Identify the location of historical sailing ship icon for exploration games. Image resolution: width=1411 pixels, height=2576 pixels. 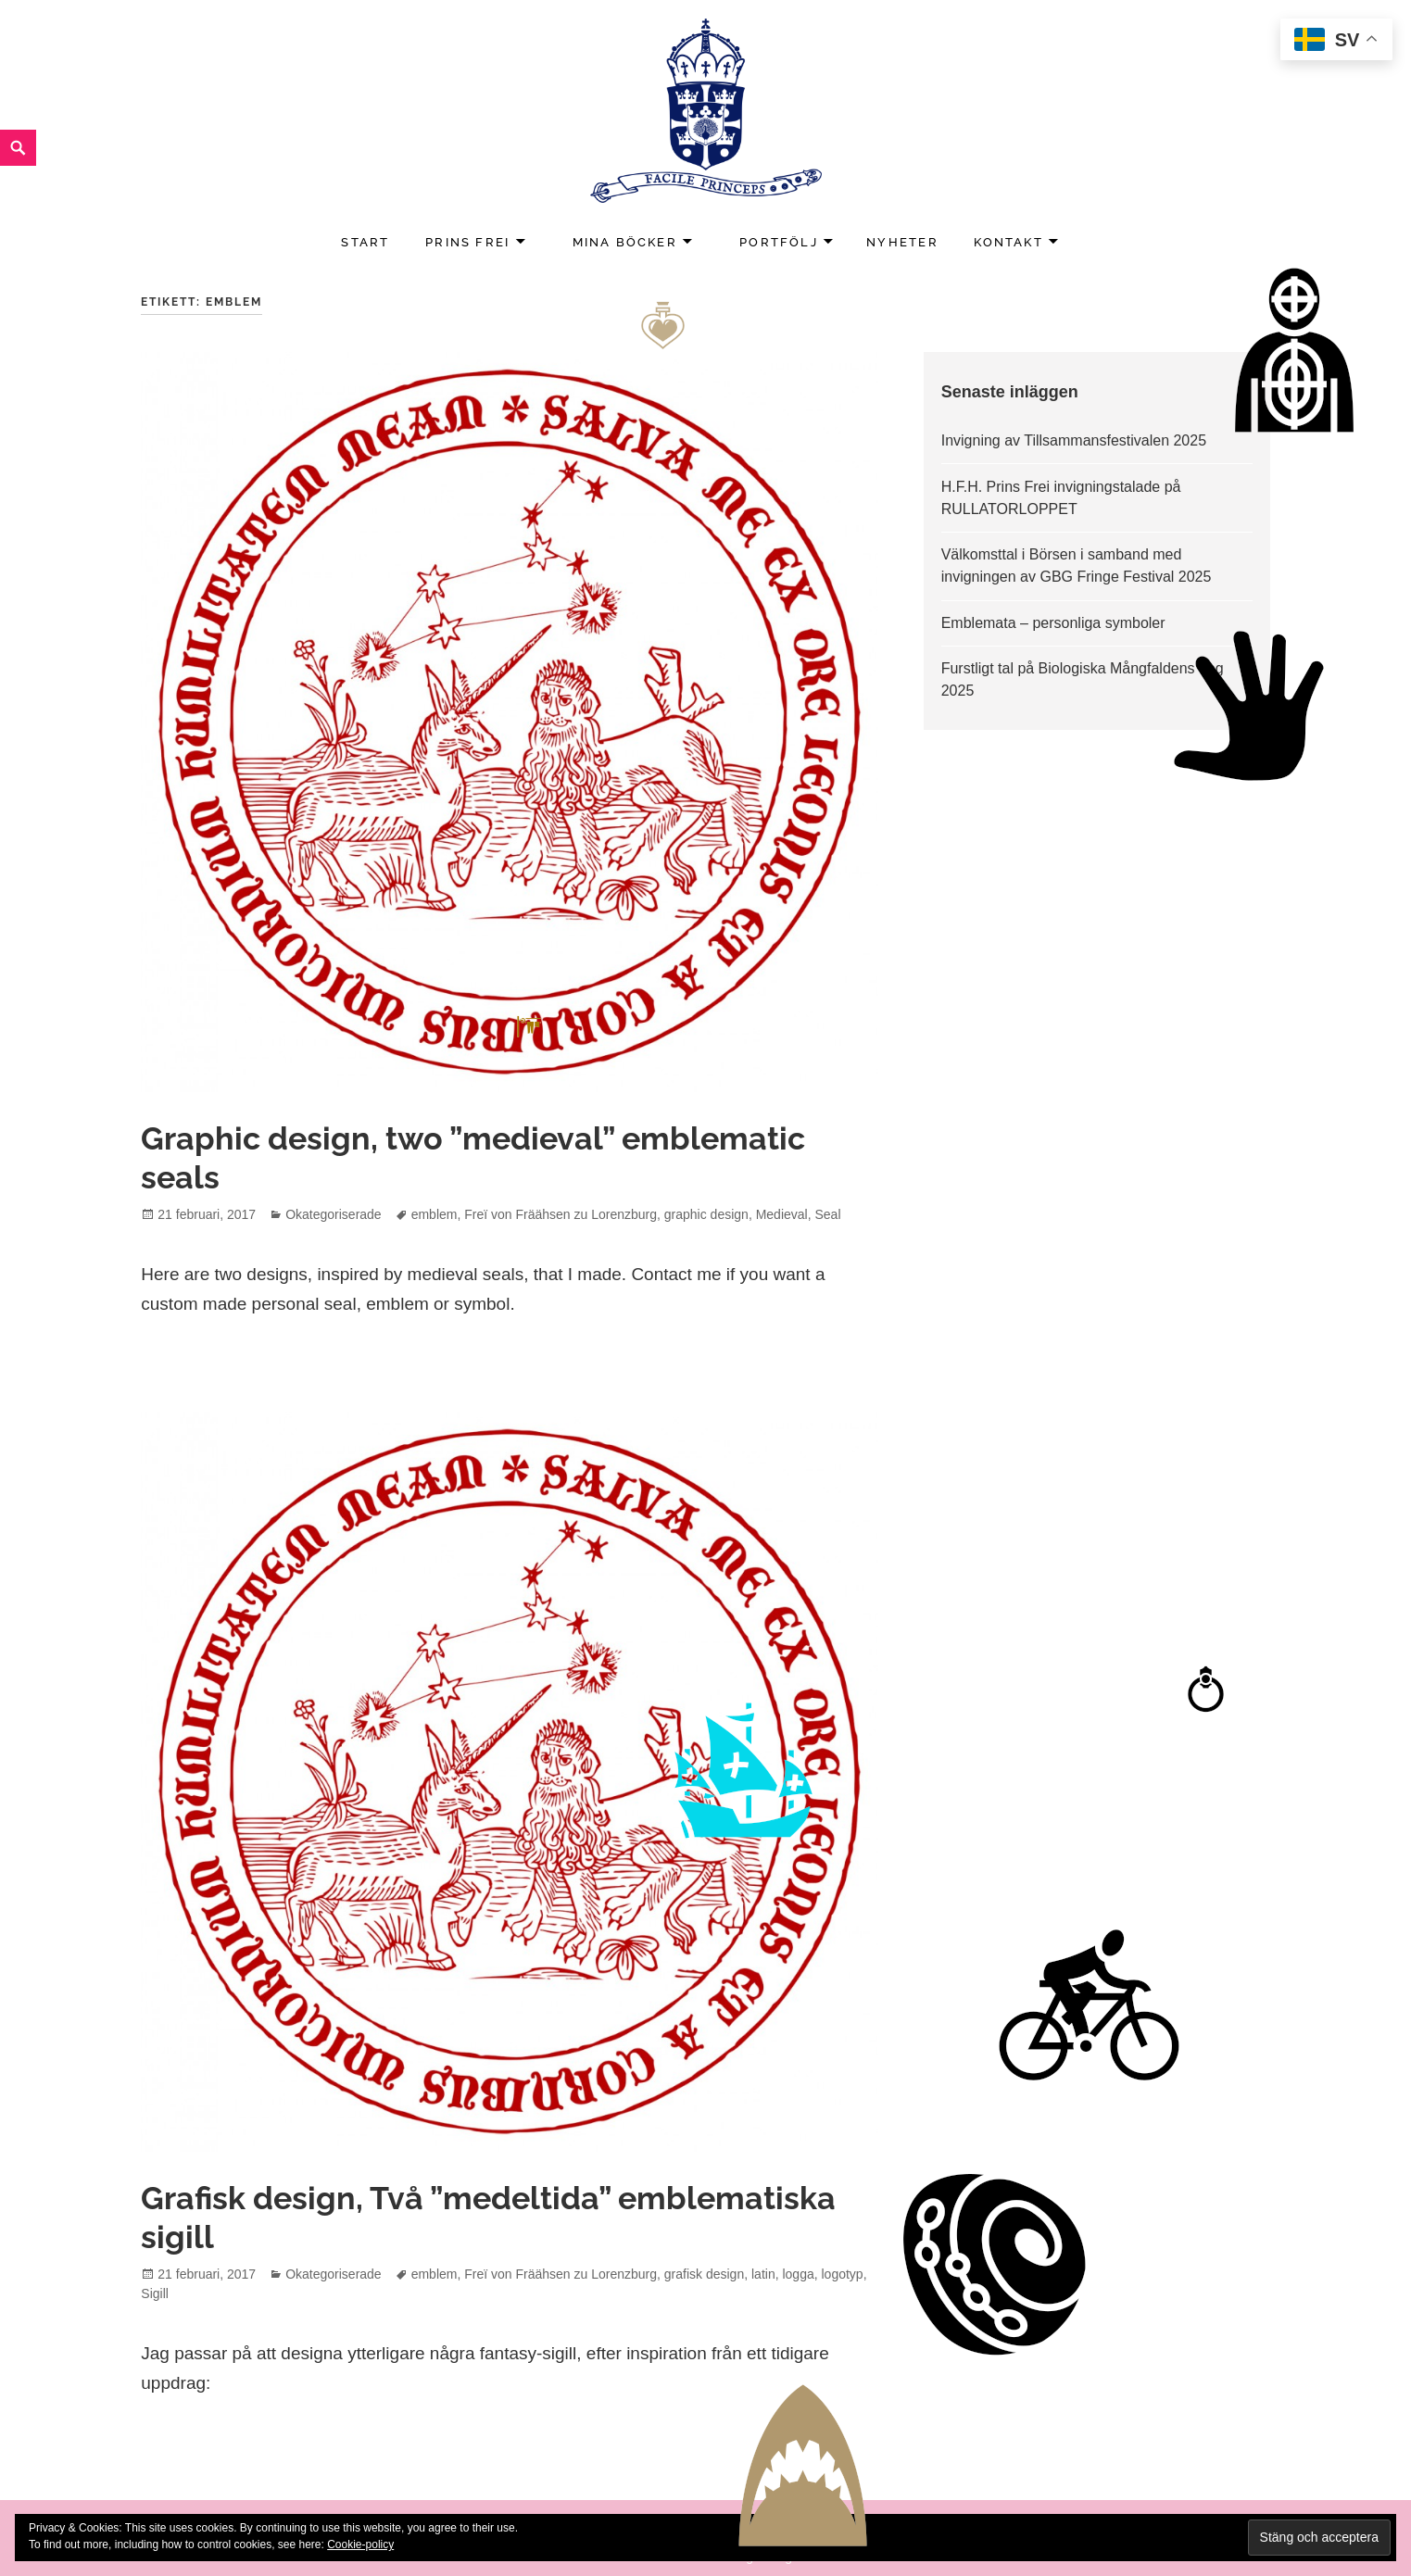
(743, 1767).